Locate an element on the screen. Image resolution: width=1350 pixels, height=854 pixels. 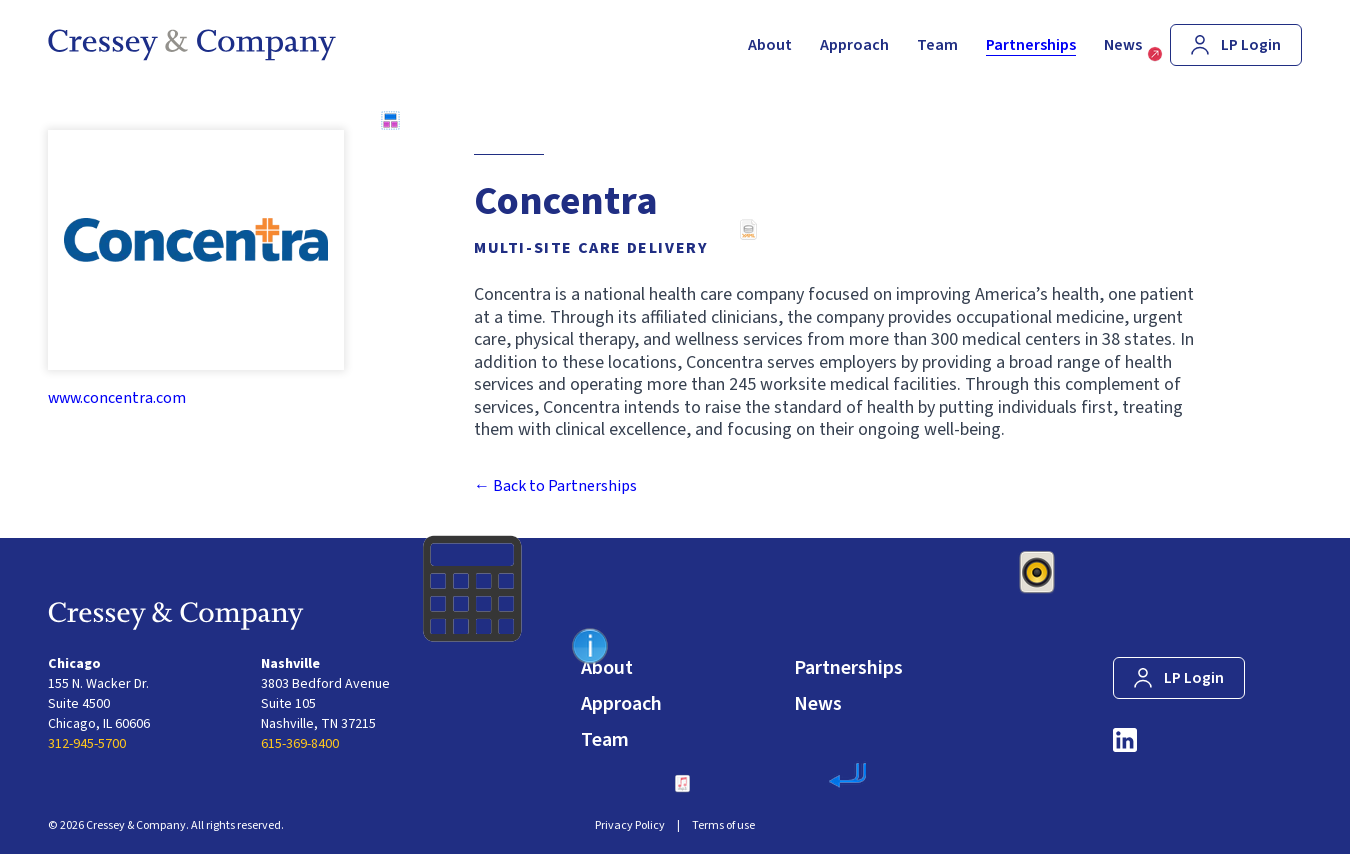
a yaml configuration file is located at coordinates (748, 229).